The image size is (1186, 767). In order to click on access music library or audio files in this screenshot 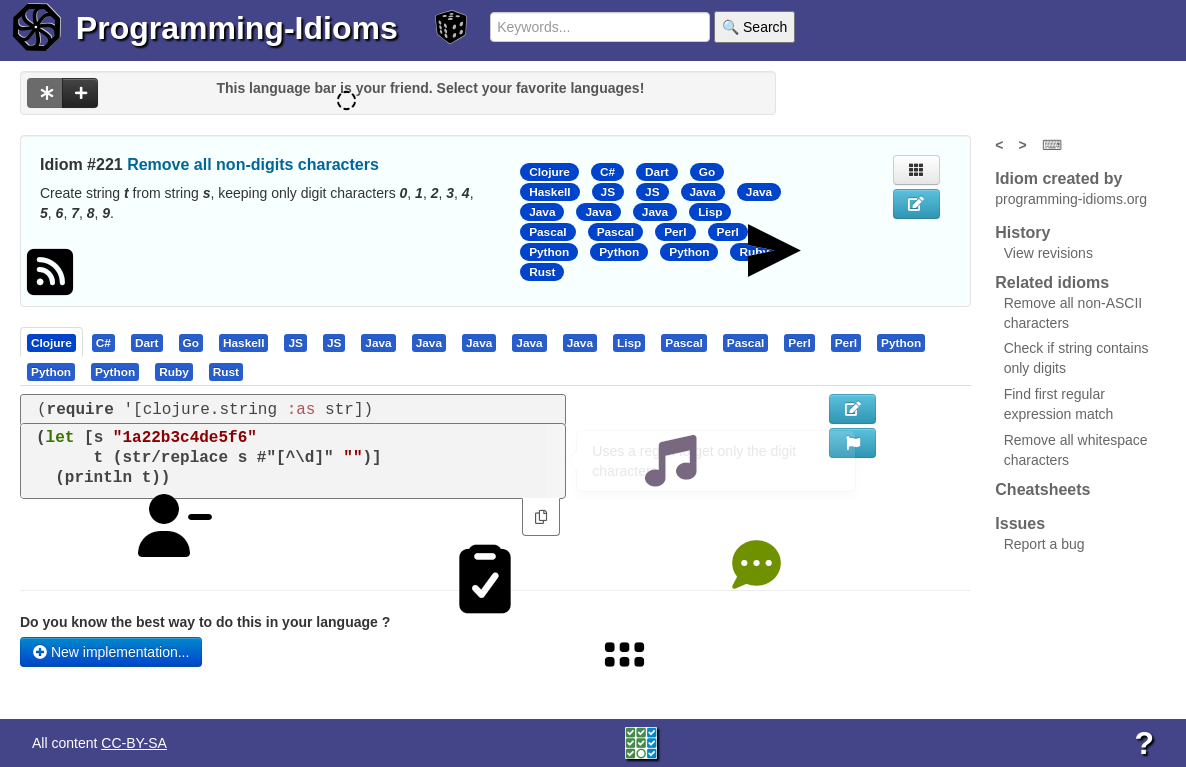, I will do `click(672, 462)`.